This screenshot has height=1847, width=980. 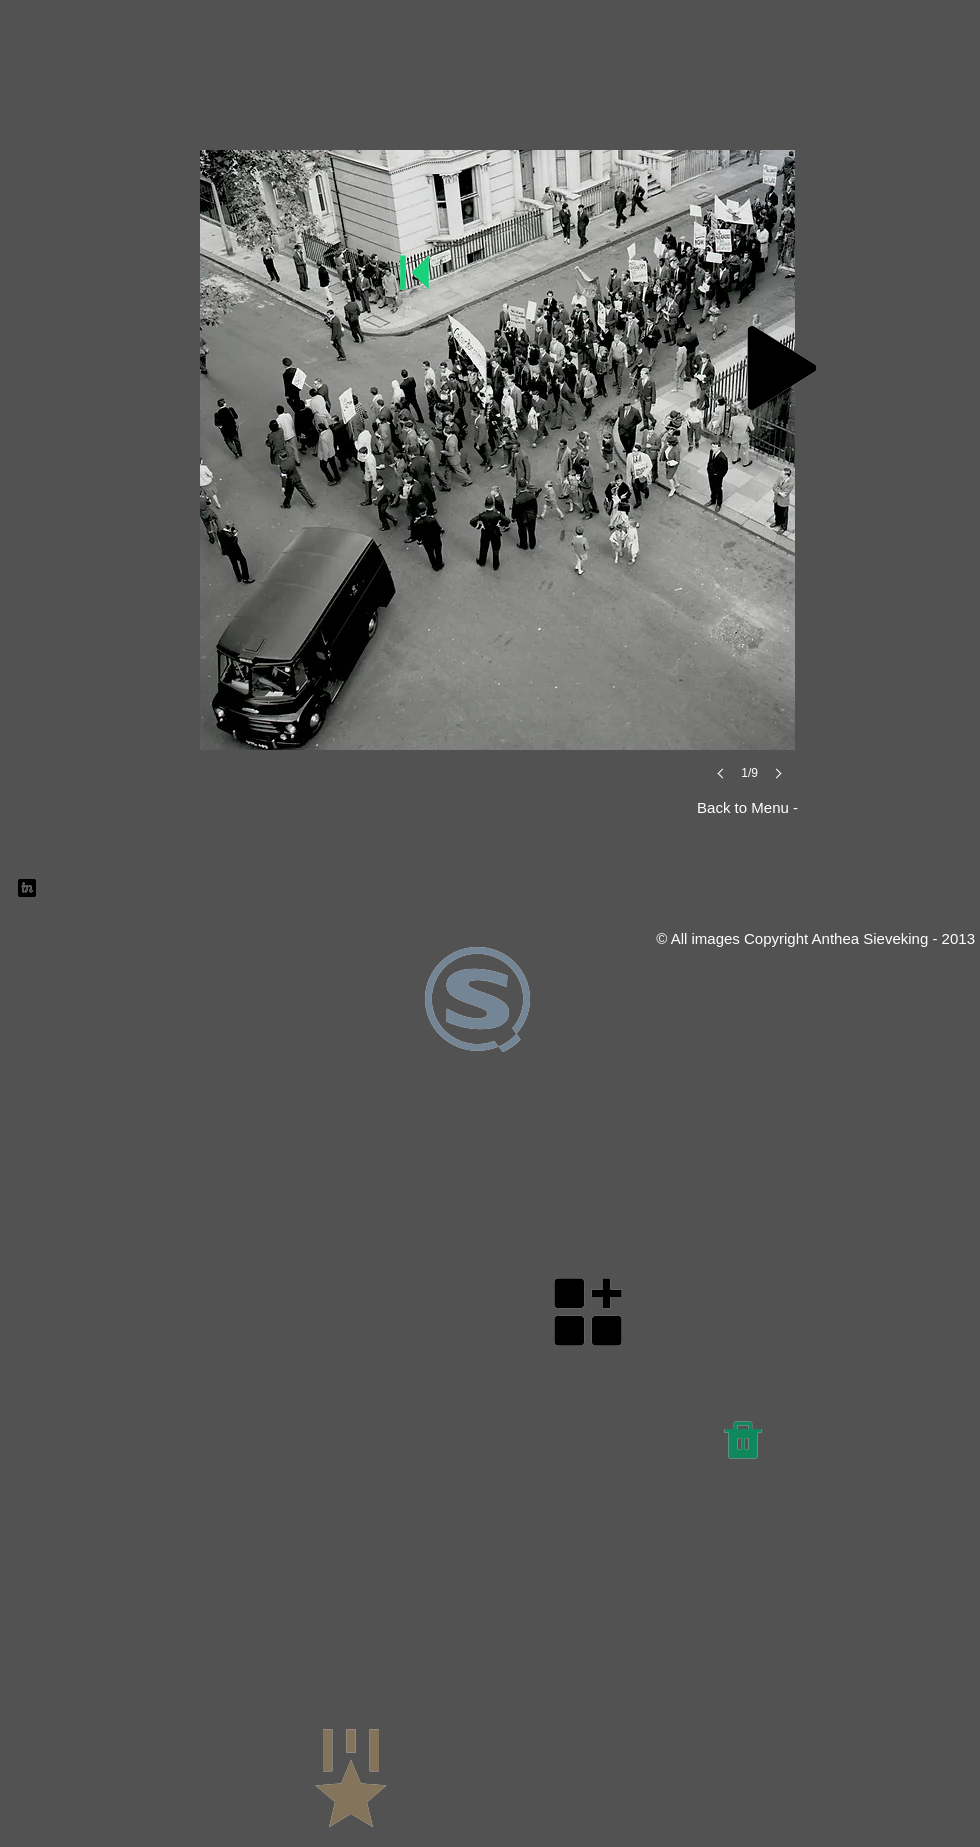 I want to click on play media or video content, so click(x=775, y=368).